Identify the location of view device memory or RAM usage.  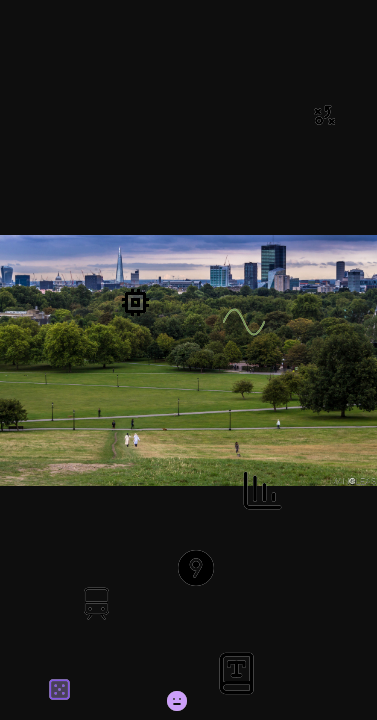
(135, 302).